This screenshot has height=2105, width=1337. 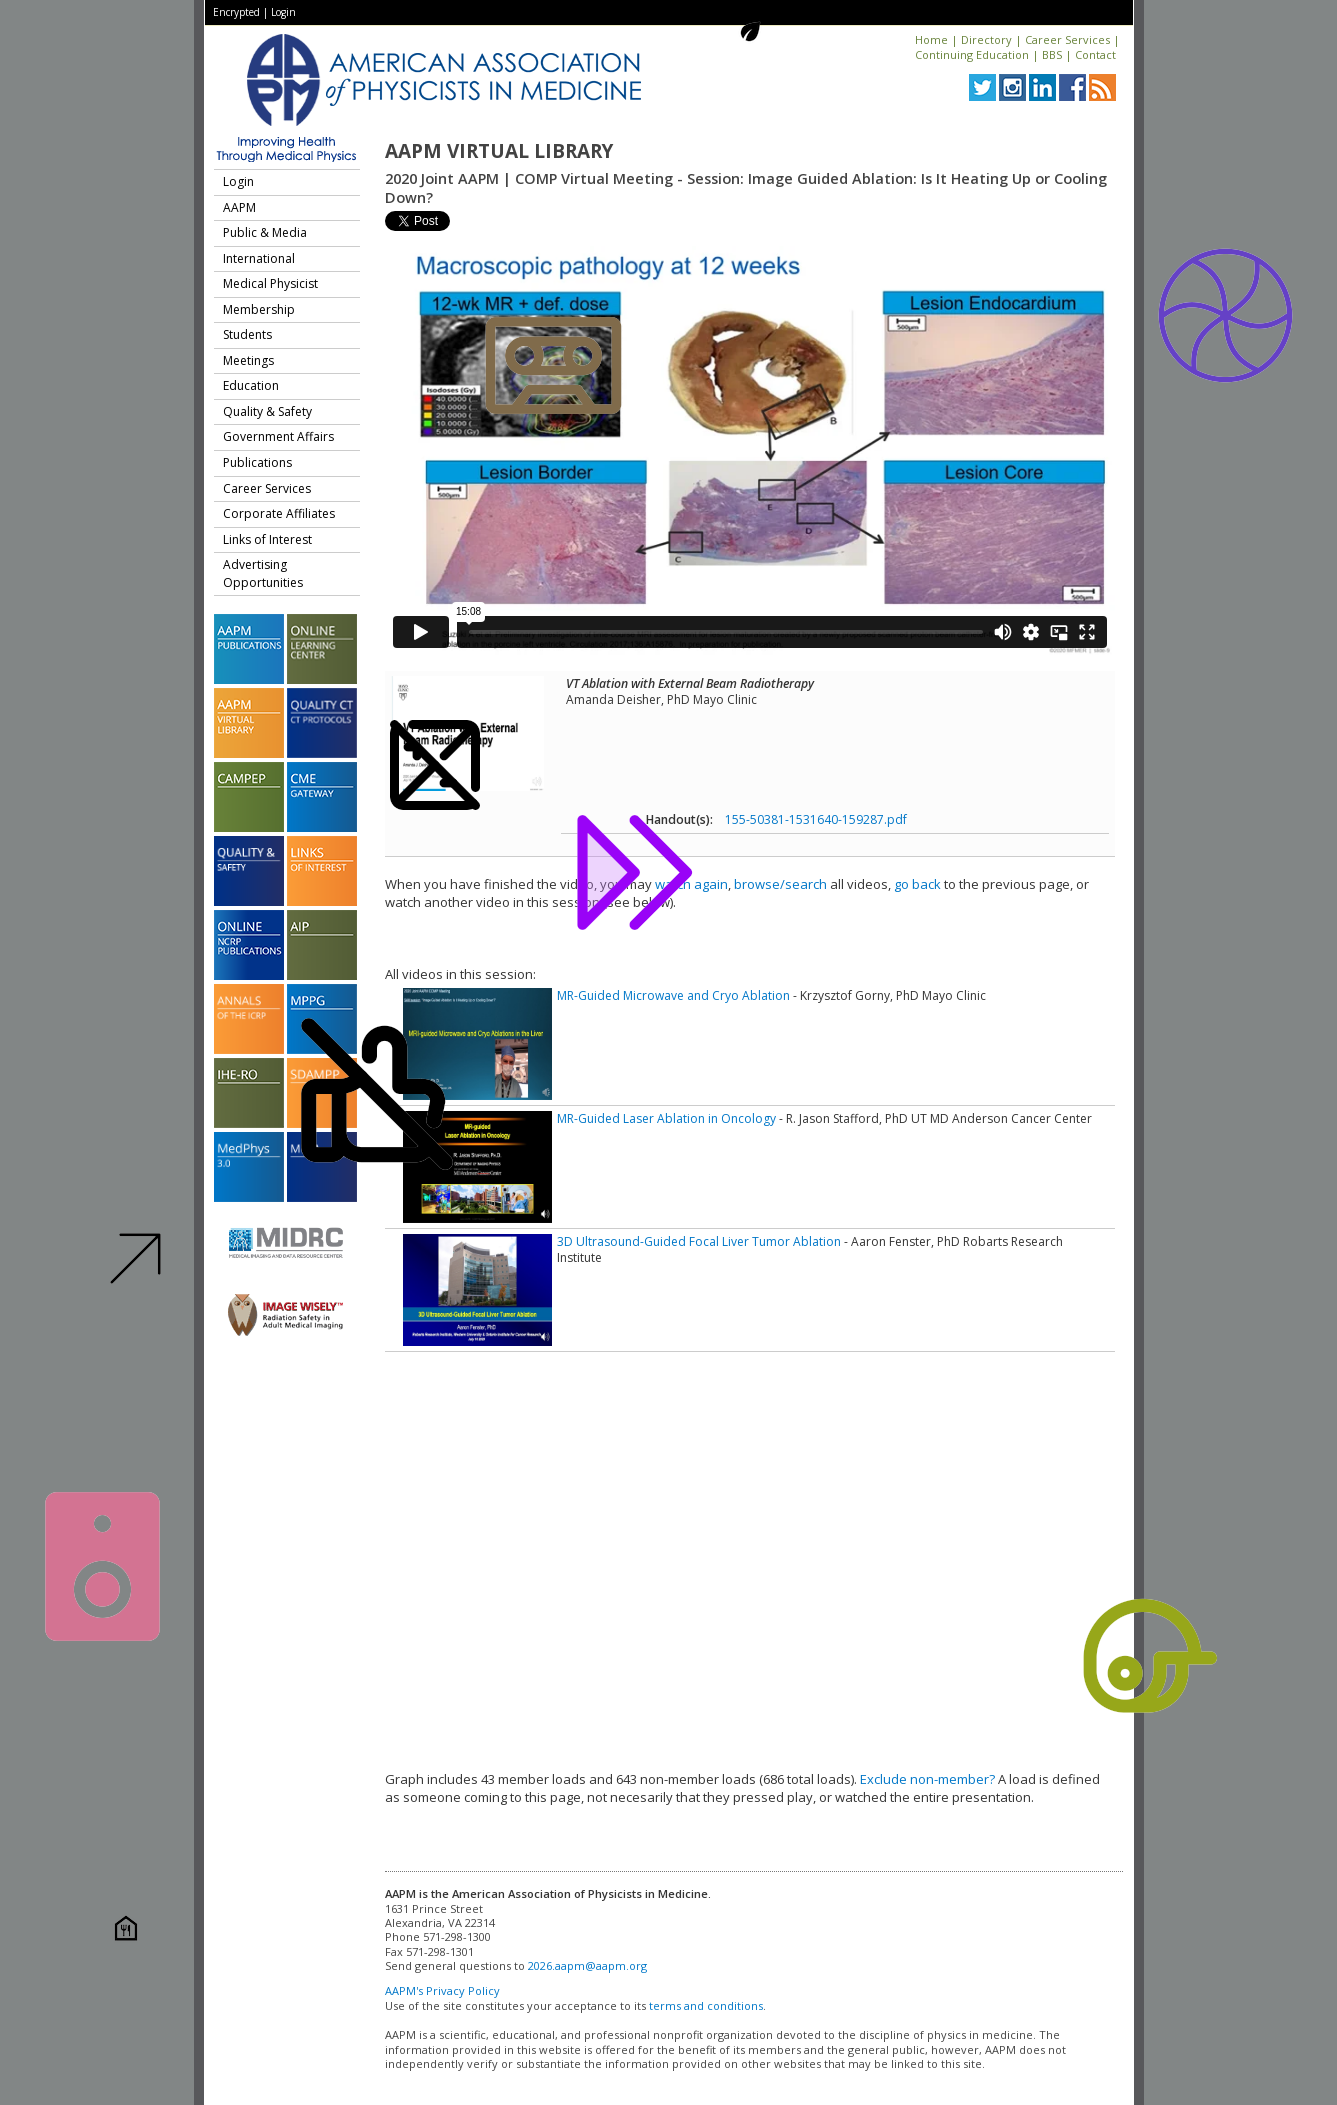 I want to click on like feature is disabled, so click(x=377, y=1094).